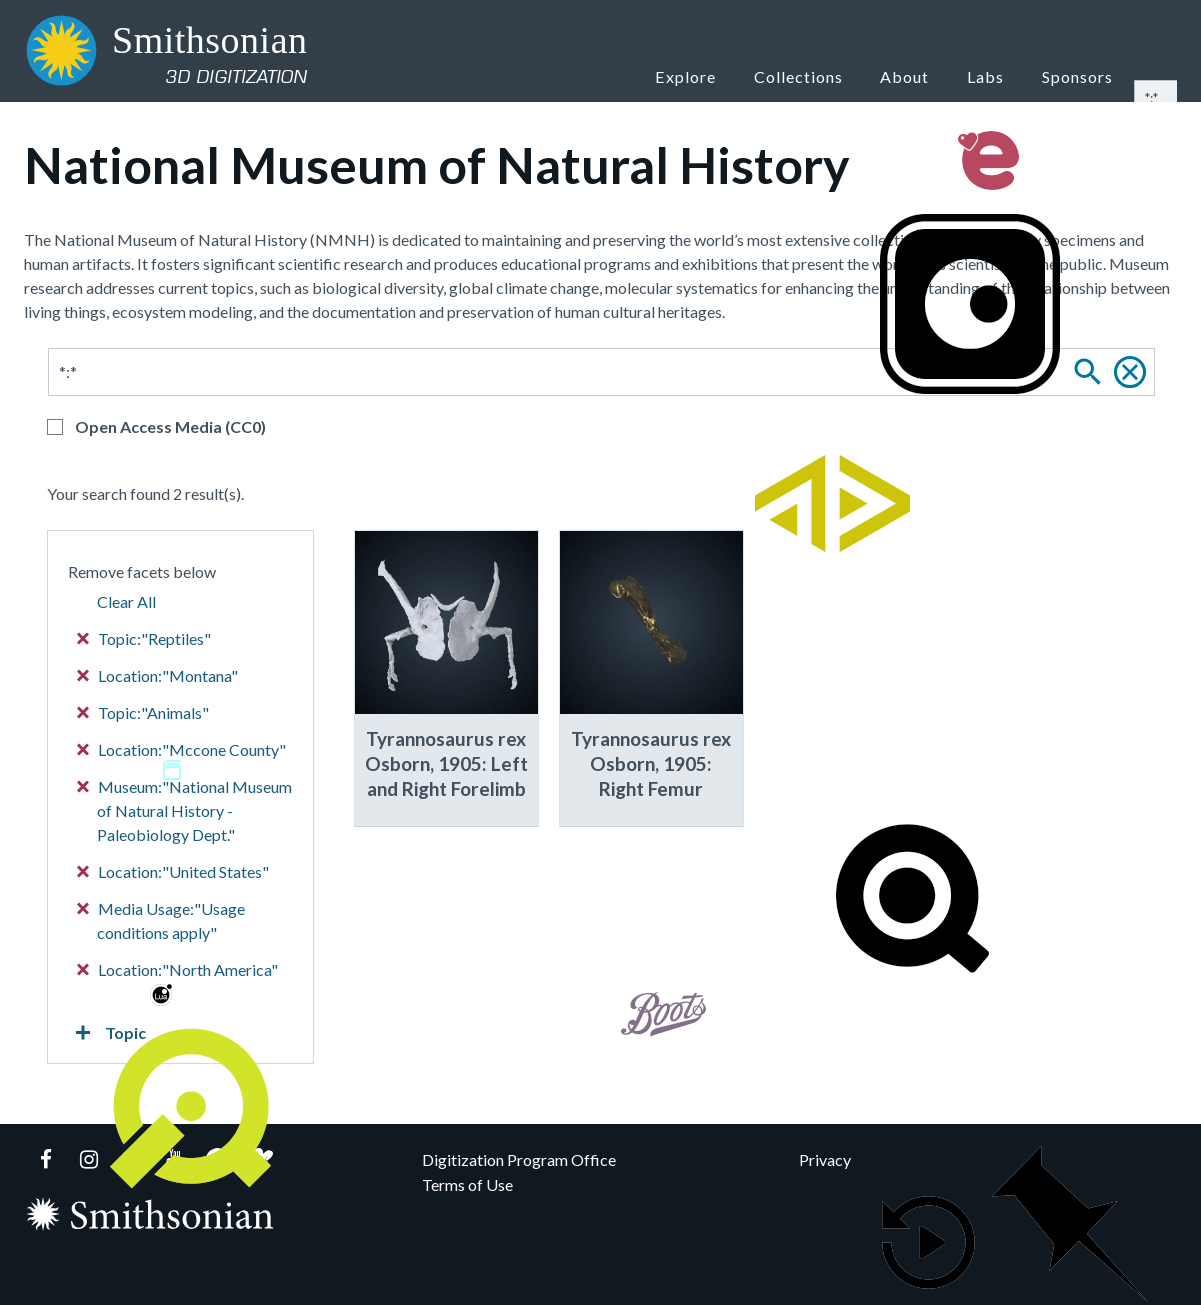 The width and height of the screenshot is (1201, 1305). What do you see at coordinates (832, 503) in the screenshot?
I see `activitypub protocol logo` at bounding box center [832, 503].